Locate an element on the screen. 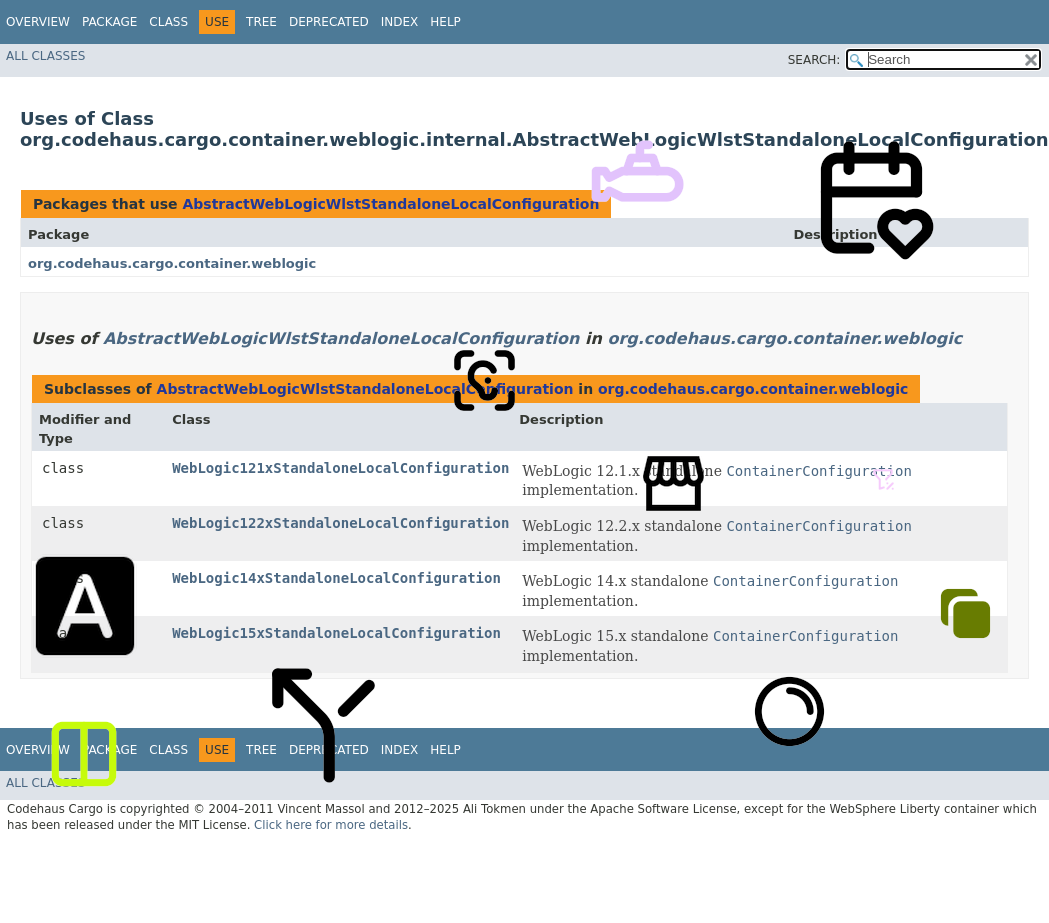 The height and width of the screenshot is (923, 1049). view favorite or loved events is located at coordinates (871, 197).